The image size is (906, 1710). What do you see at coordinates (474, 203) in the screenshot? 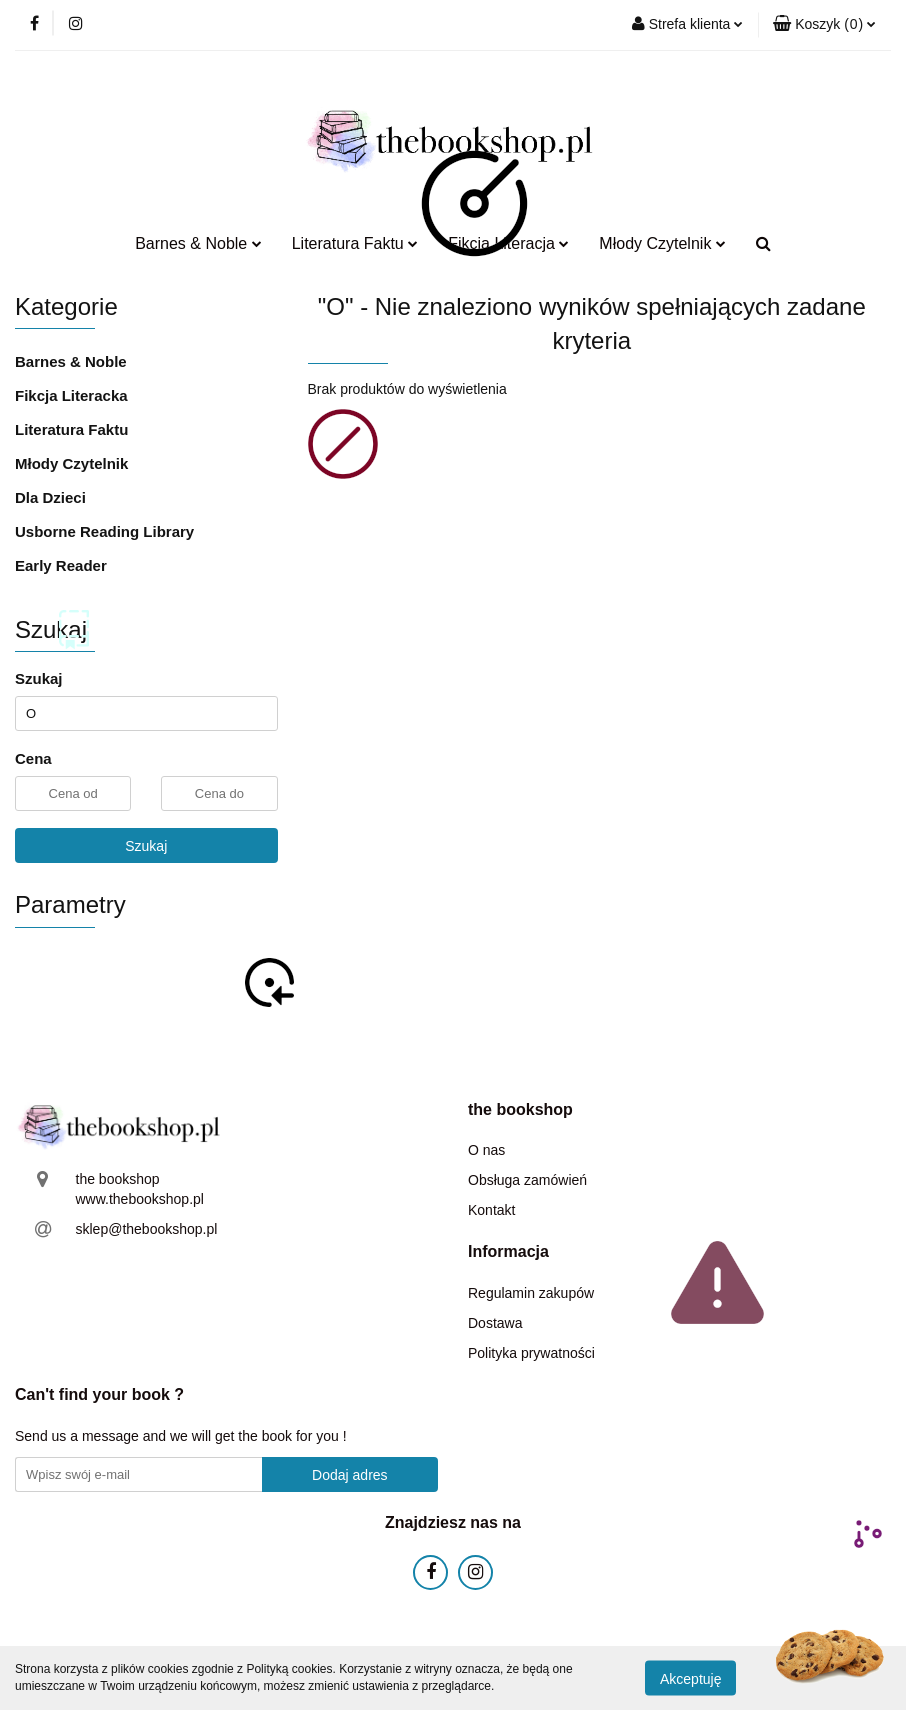
I see `view performance metrics or usage statistics` at bounding box center [474, 203].